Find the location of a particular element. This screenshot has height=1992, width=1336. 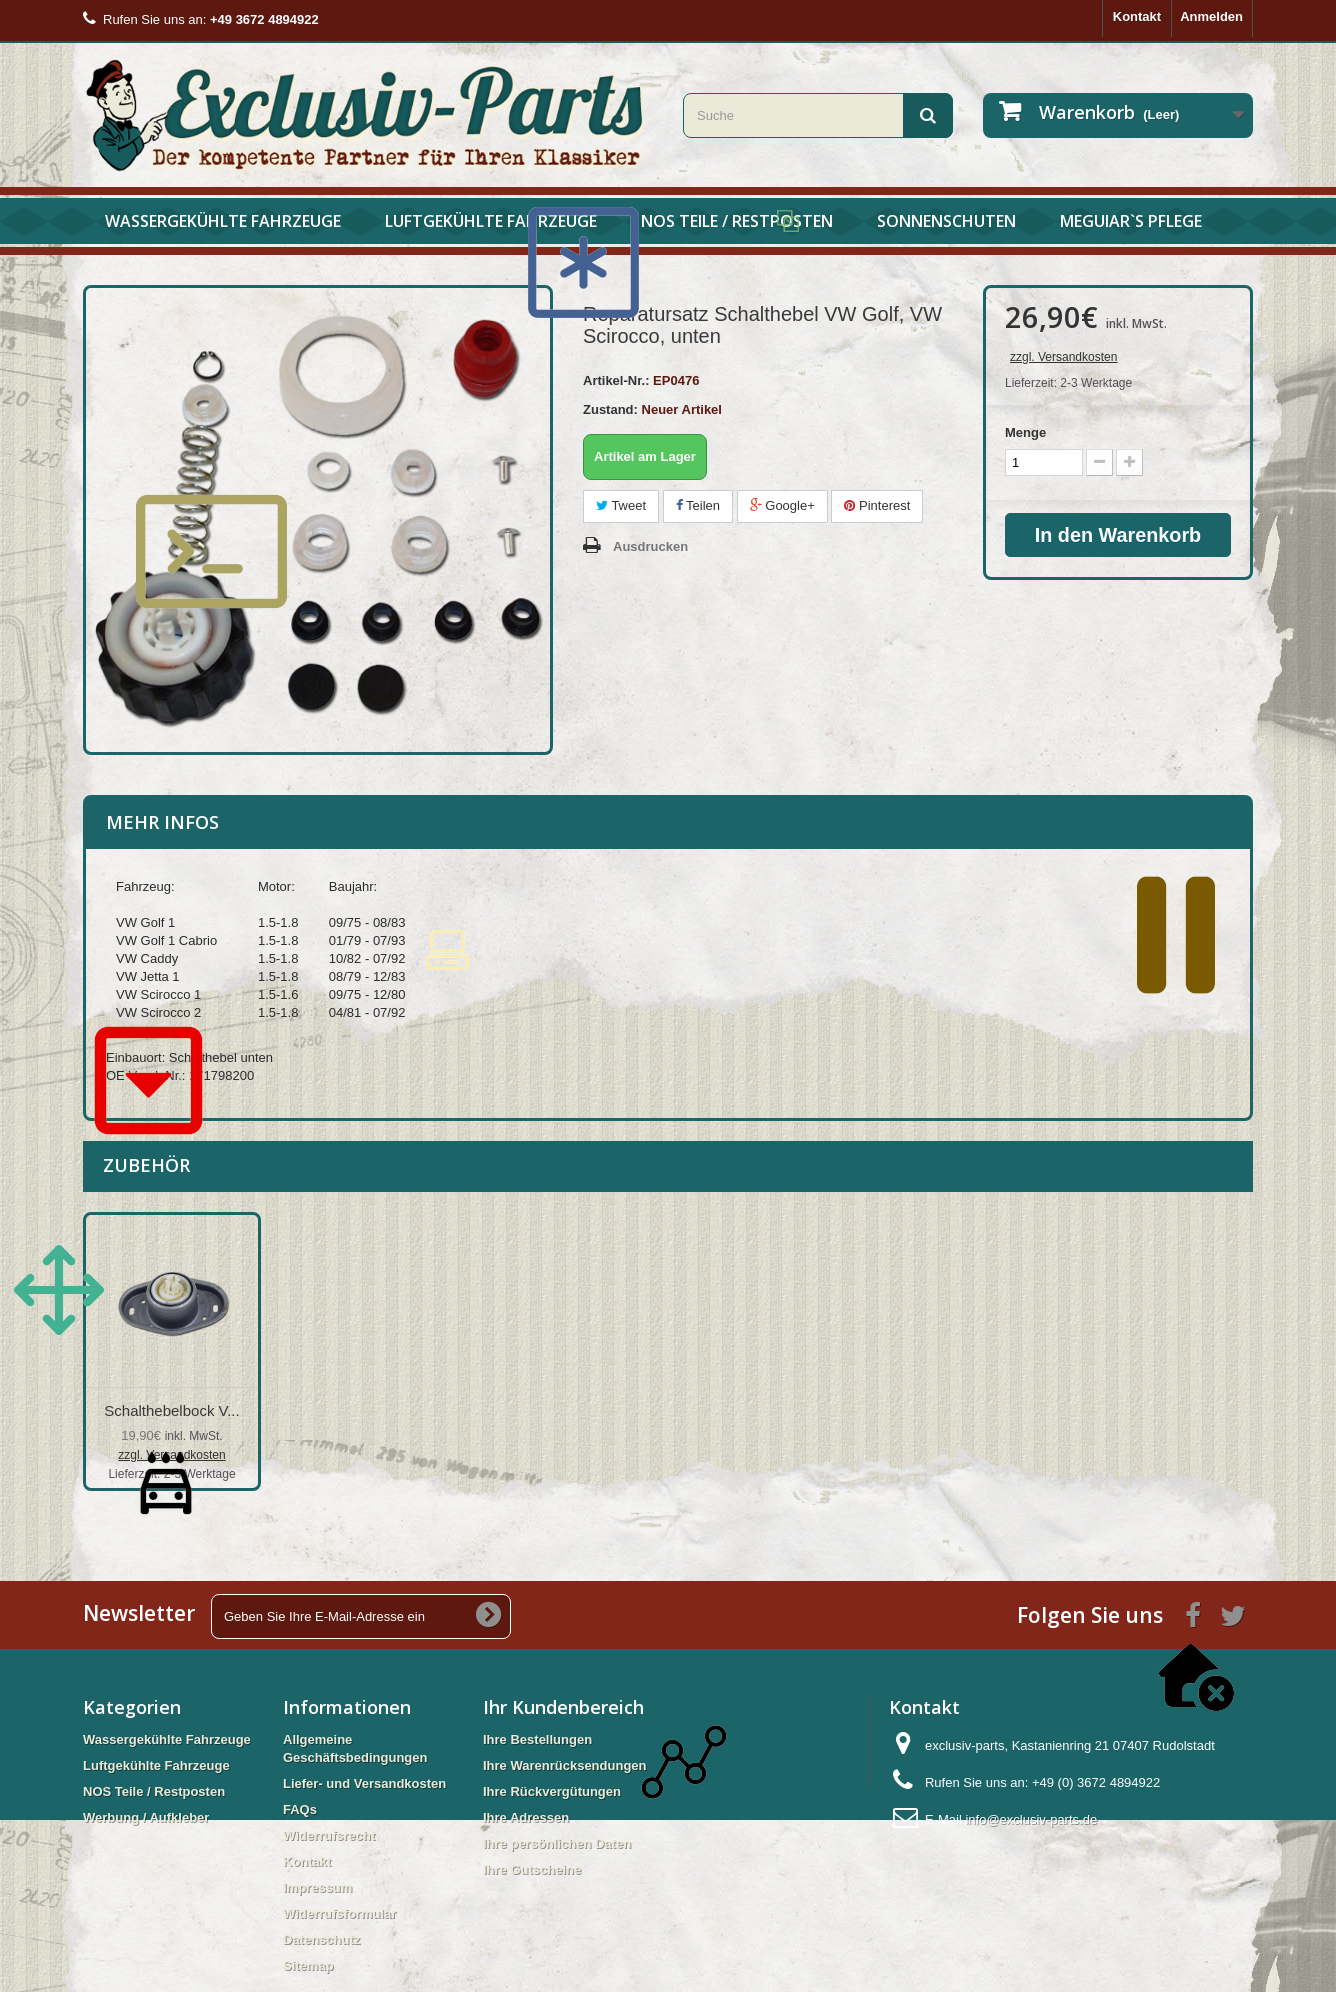

move or reposition an element is located at coordinates (59, 1290).